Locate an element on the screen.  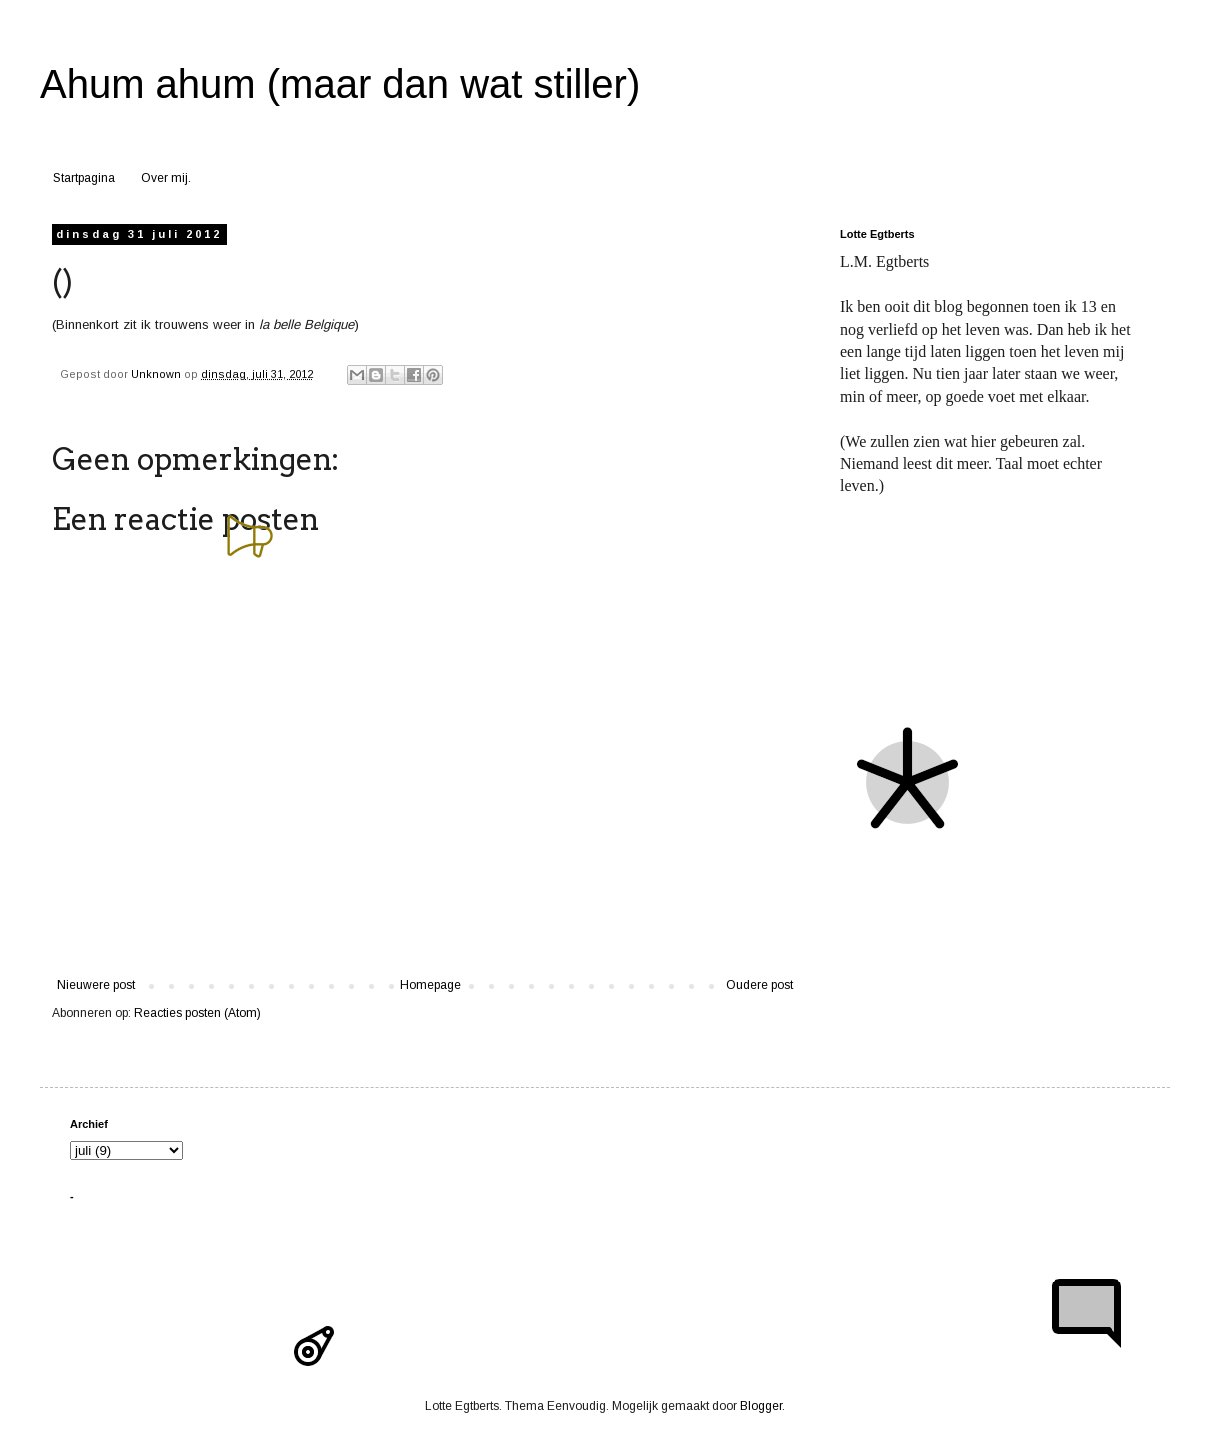
view digital assets or resources is located at coordinates (314, 1346).